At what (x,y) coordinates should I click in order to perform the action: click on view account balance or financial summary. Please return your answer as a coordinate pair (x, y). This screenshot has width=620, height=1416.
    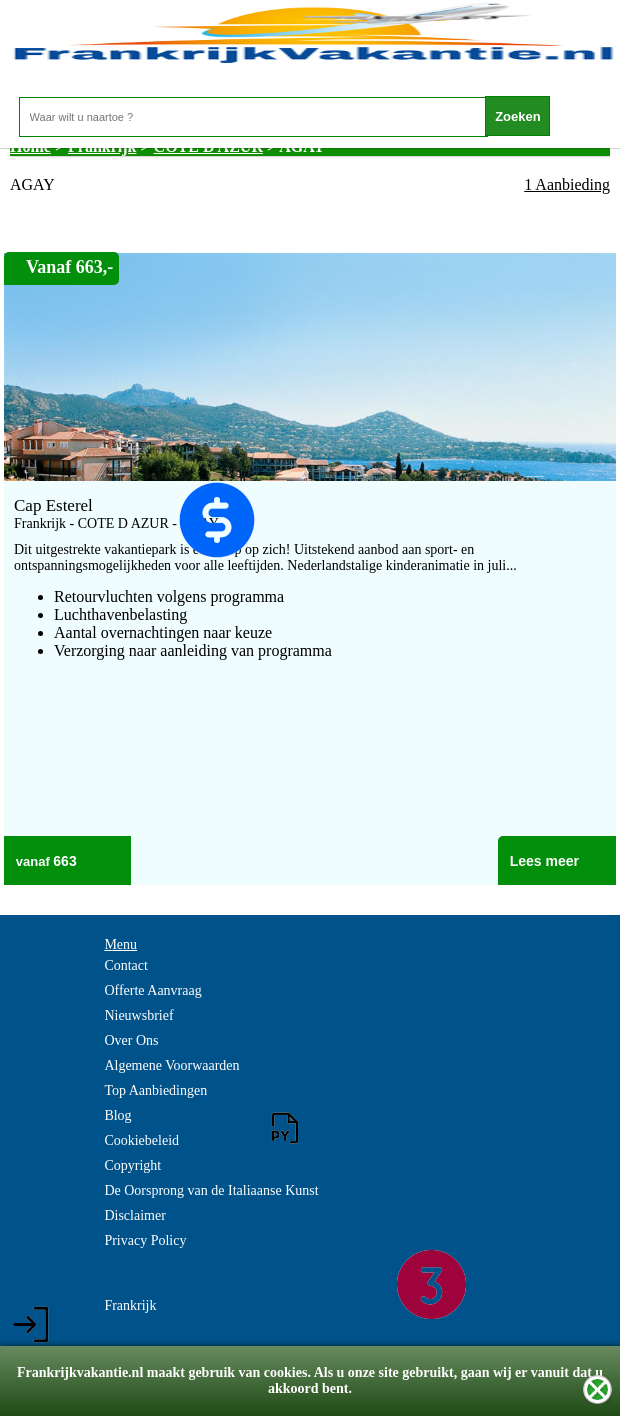
    Looking at the image, I should click on (217, 520).